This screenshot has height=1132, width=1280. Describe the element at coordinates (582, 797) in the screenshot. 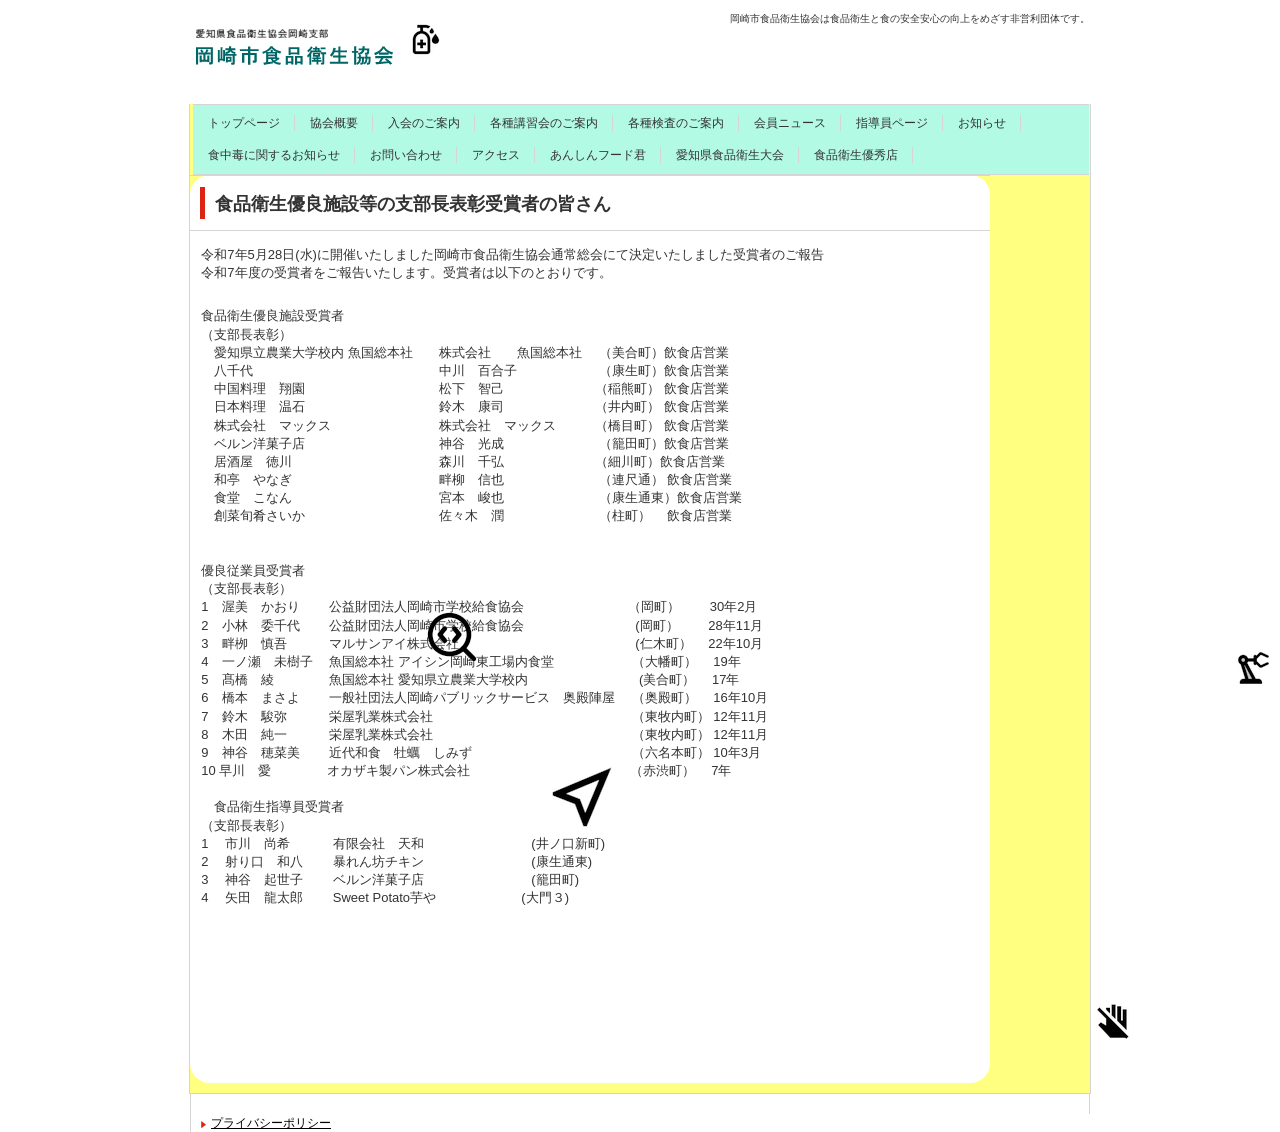

I see `access navigation or get directions` at that location.